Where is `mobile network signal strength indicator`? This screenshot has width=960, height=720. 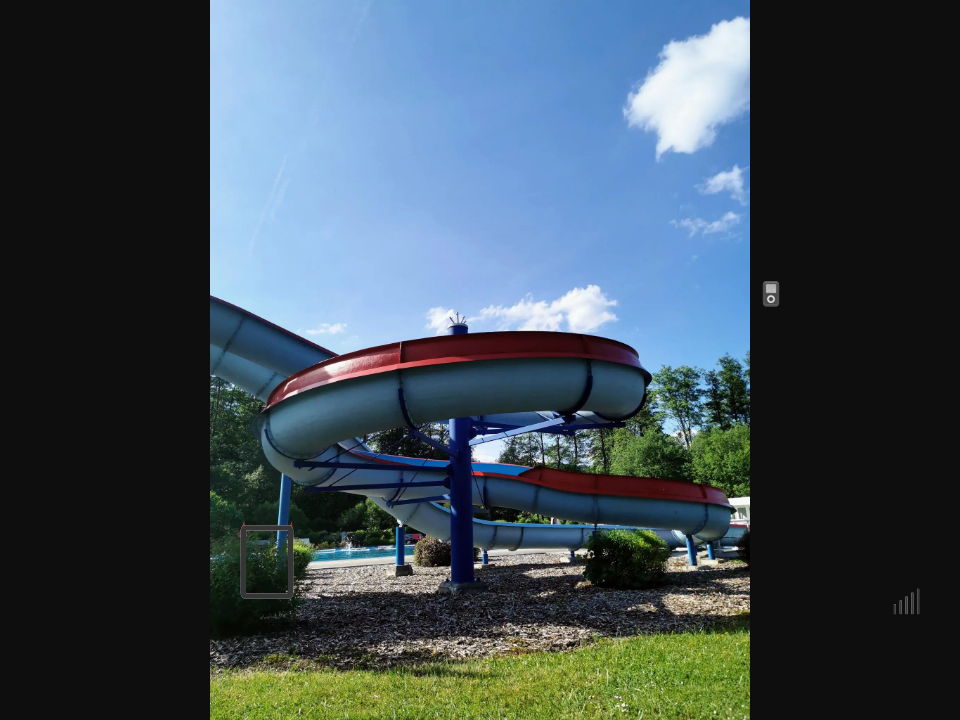 mobile network signal strength indicator is located at coordinates (907, 600).